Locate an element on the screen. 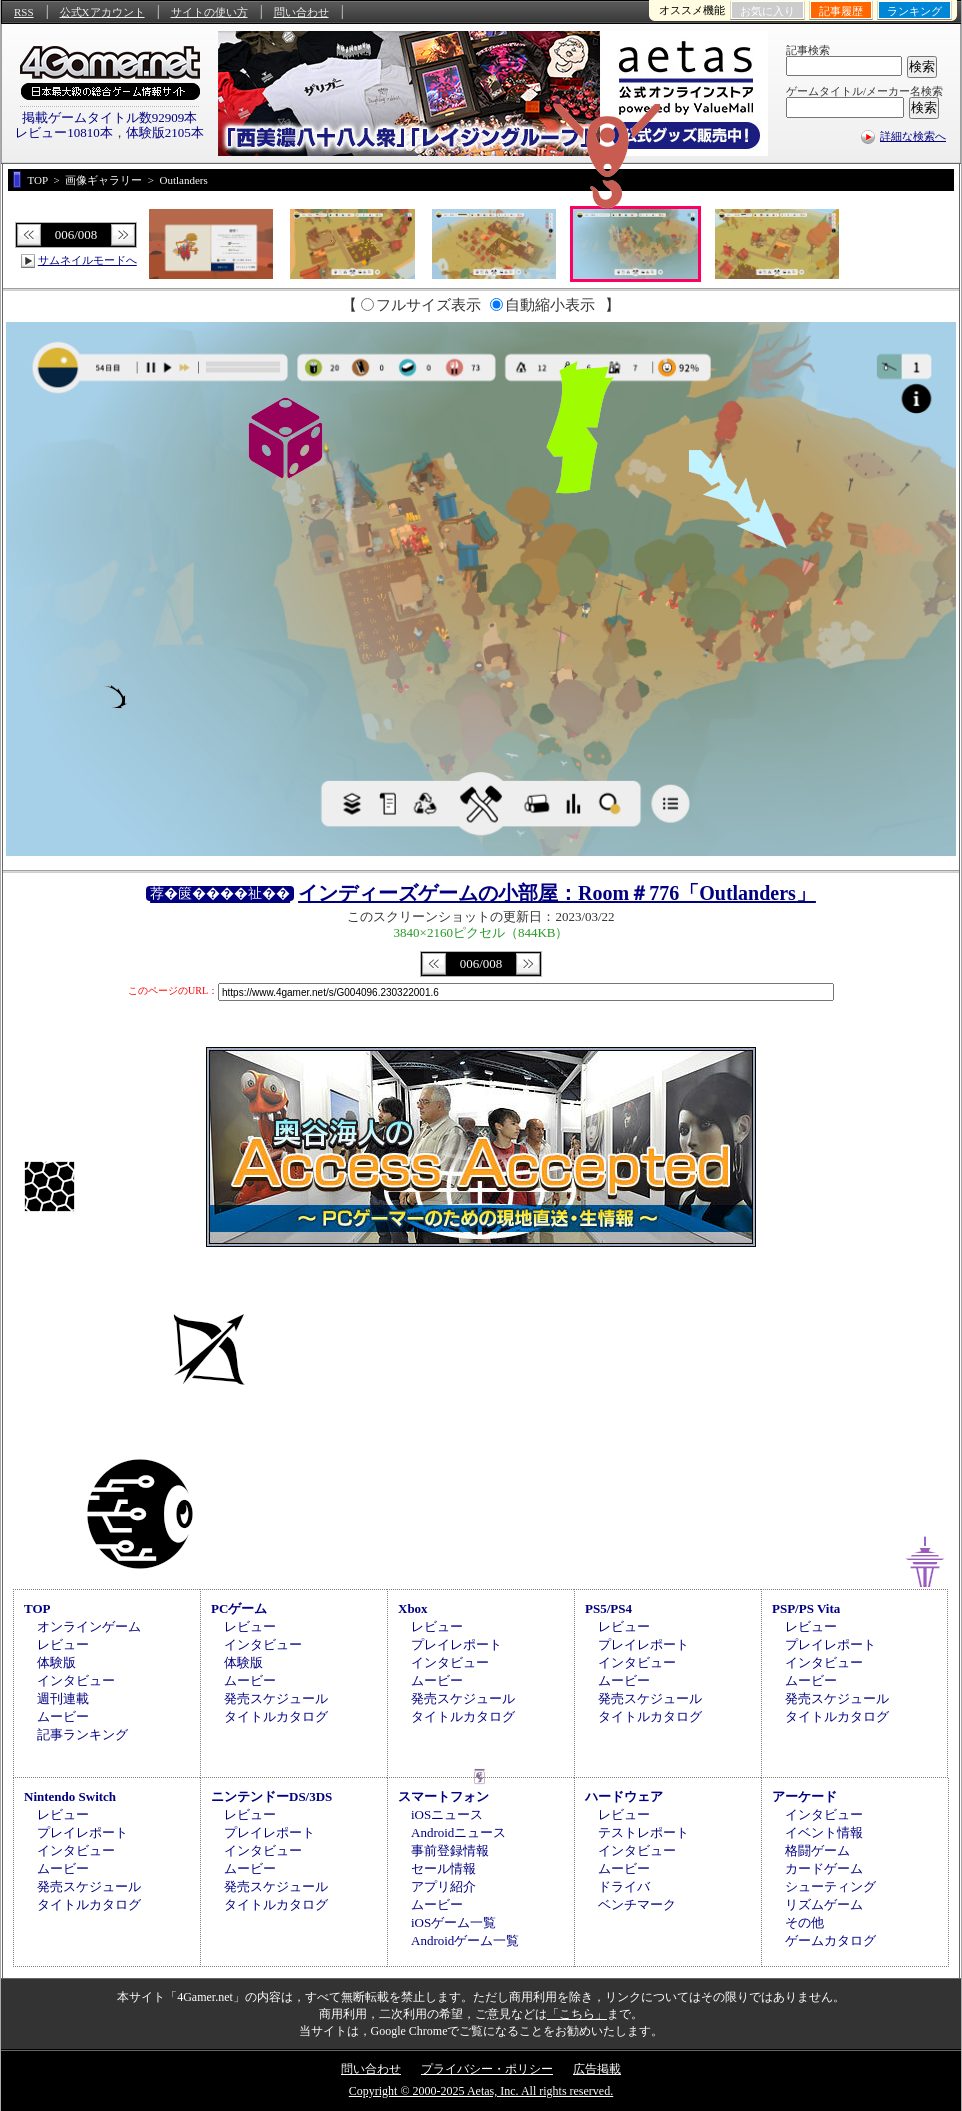 Image resolution: width=962 pixels, height=2111 pixels. archery or ranged attack skill is located at coordinates (209, 1349).